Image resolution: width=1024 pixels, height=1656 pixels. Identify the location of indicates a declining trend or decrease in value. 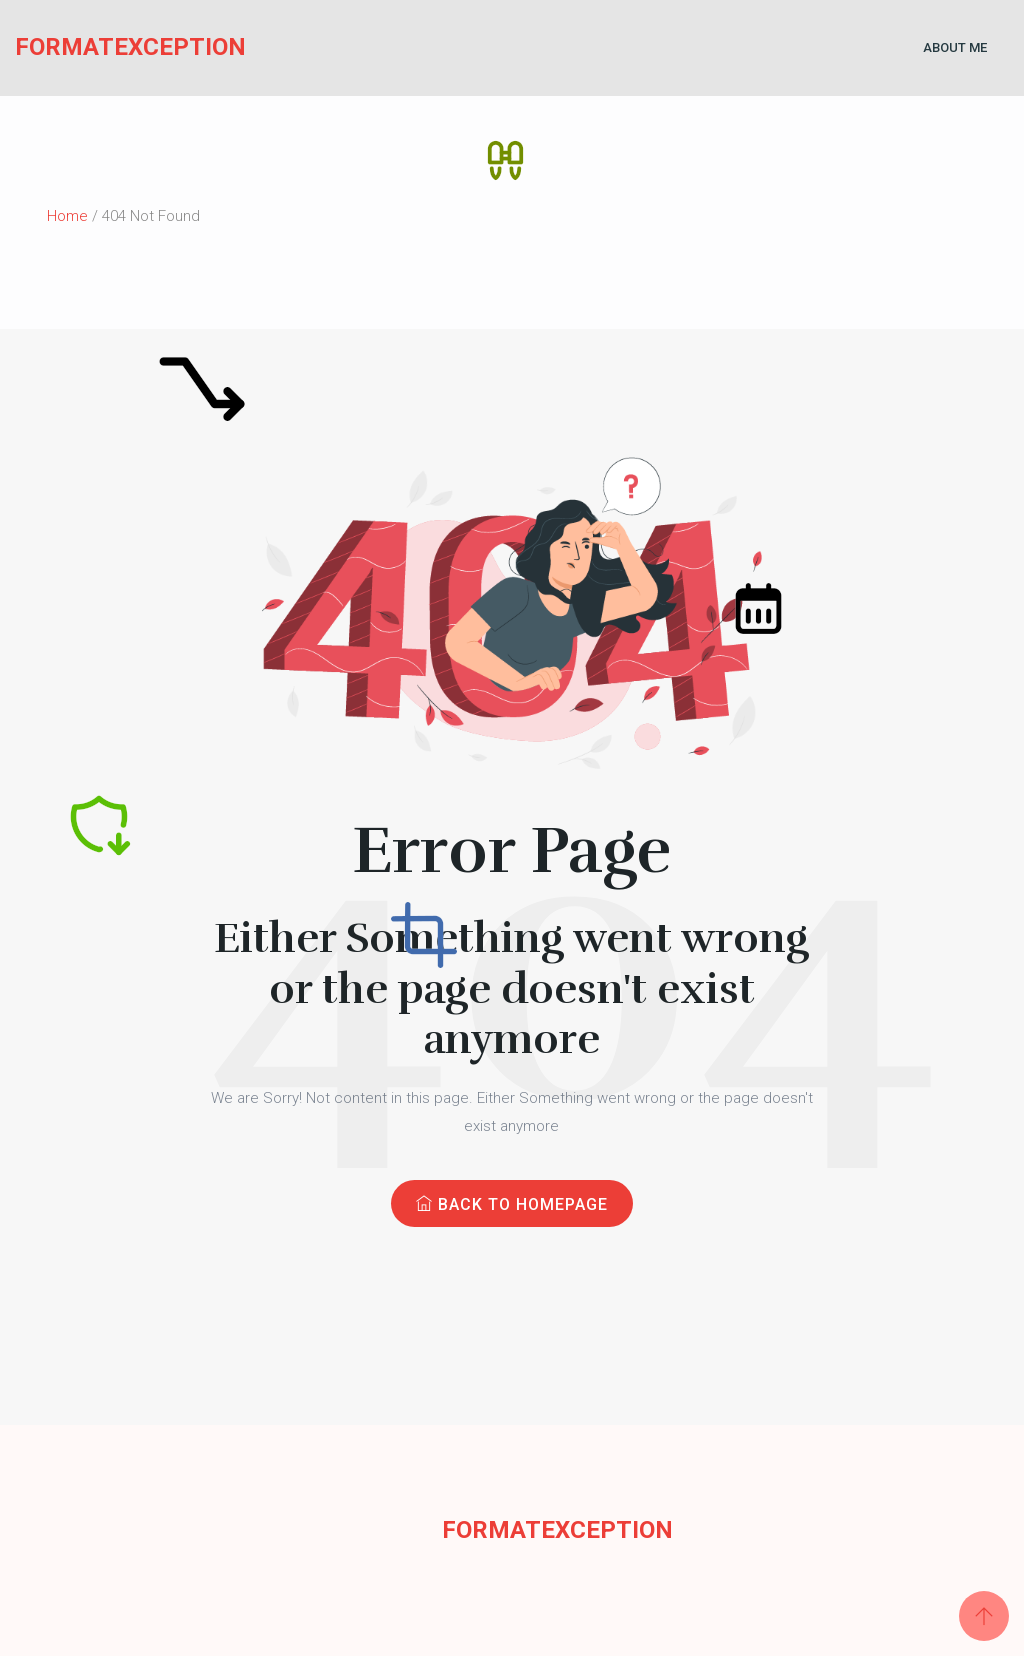
(202, 387).